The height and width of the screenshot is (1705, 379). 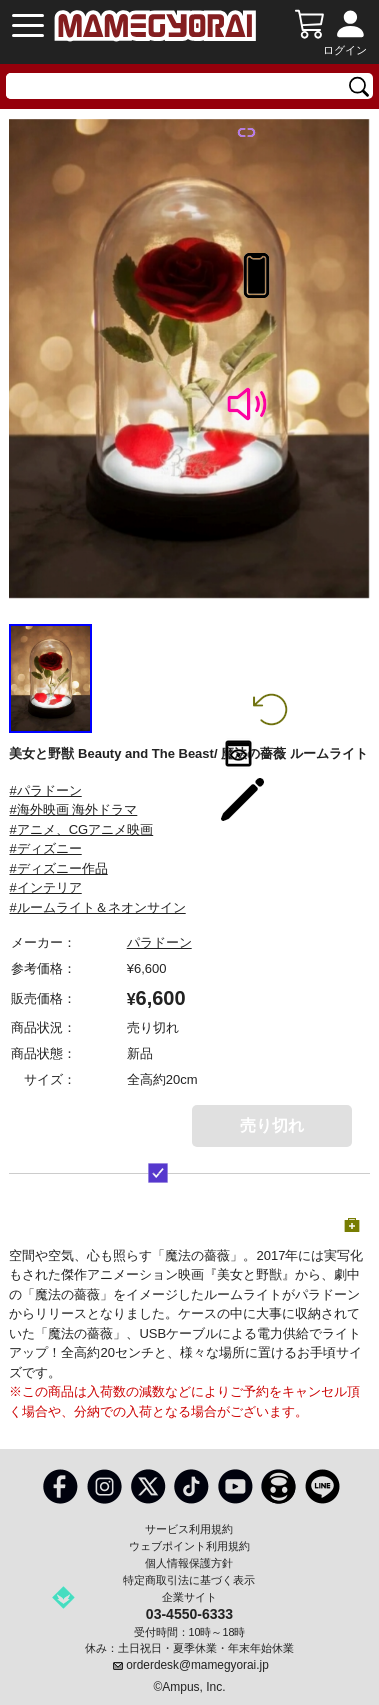 I want to click on access health or medical features, so click(x=352, y=1225).